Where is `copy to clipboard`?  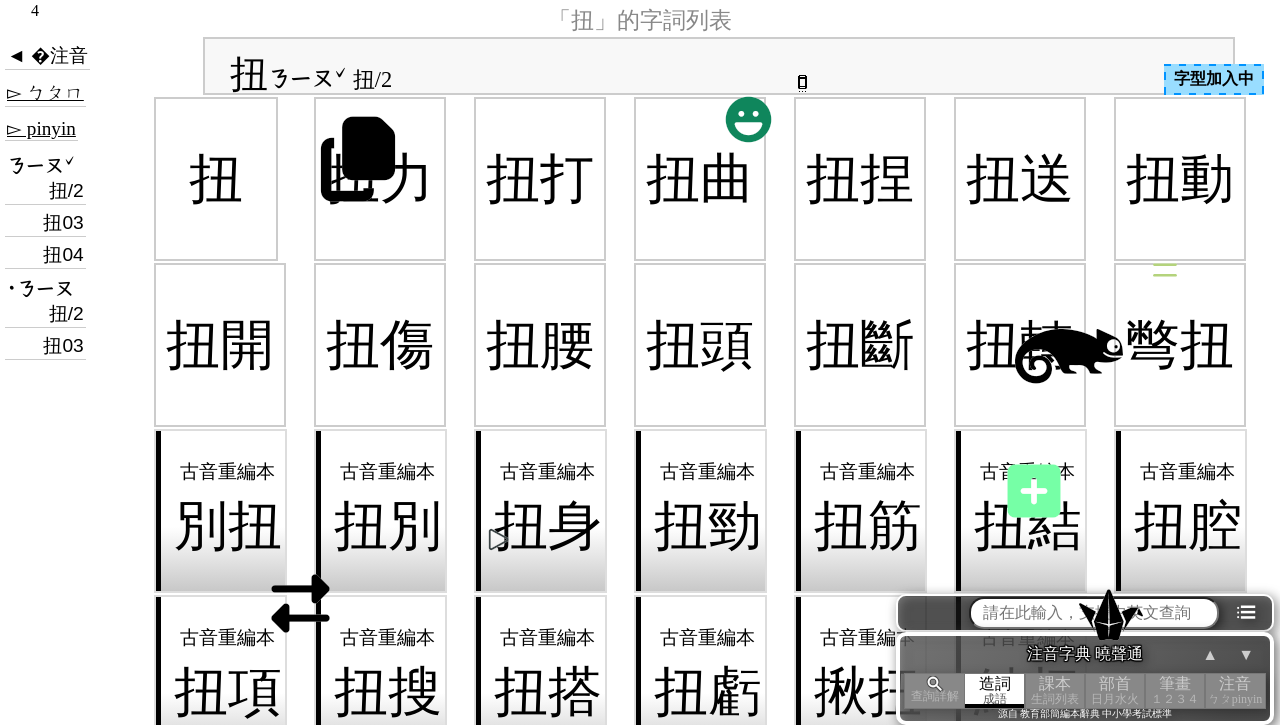 copy to clipboard is located at coordinates (358, 159).